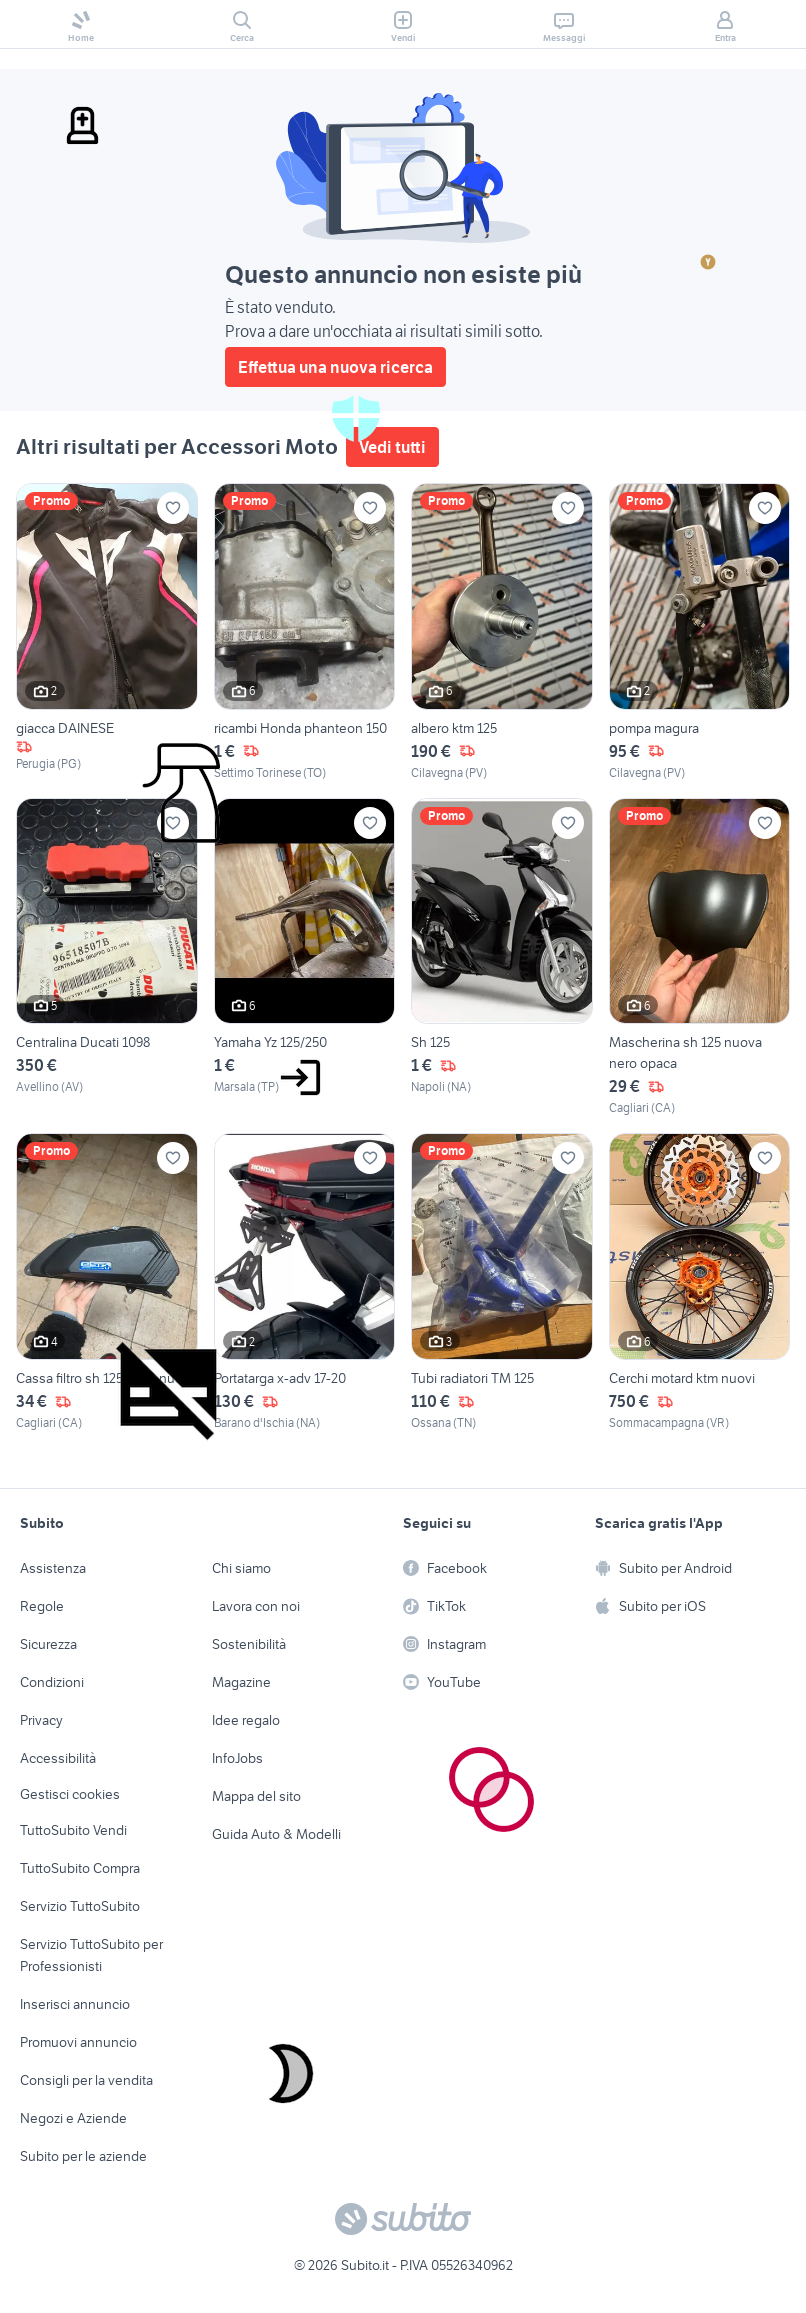 This screenshot has height=2313, width=806. Describe the element at coordinates (300, 1077) in the screenshot. I see `sign in to your account` at that location.